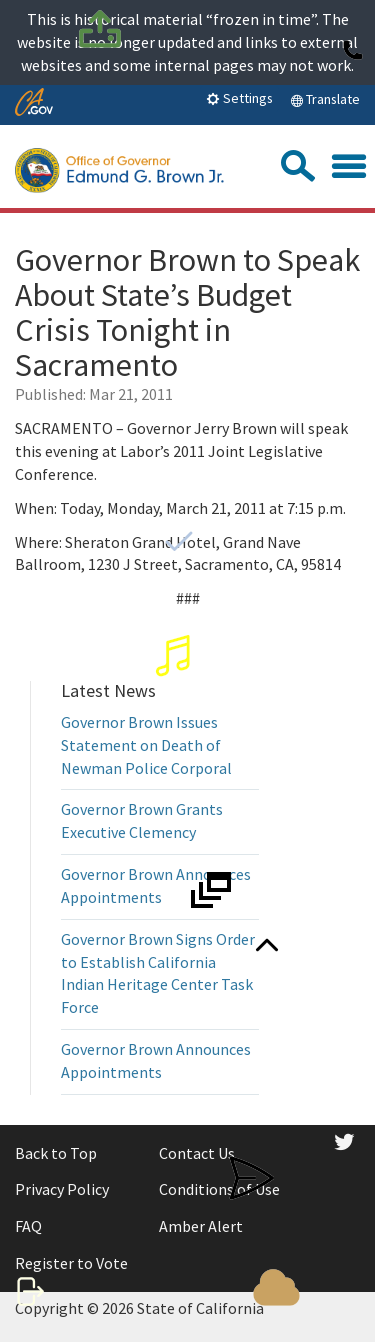 The height and width of the screenshot is (1342, 375). What do you see at coordinates (173, 655) in the screenshot?
I see `access music or audio player` at bounding box center [173, 655].